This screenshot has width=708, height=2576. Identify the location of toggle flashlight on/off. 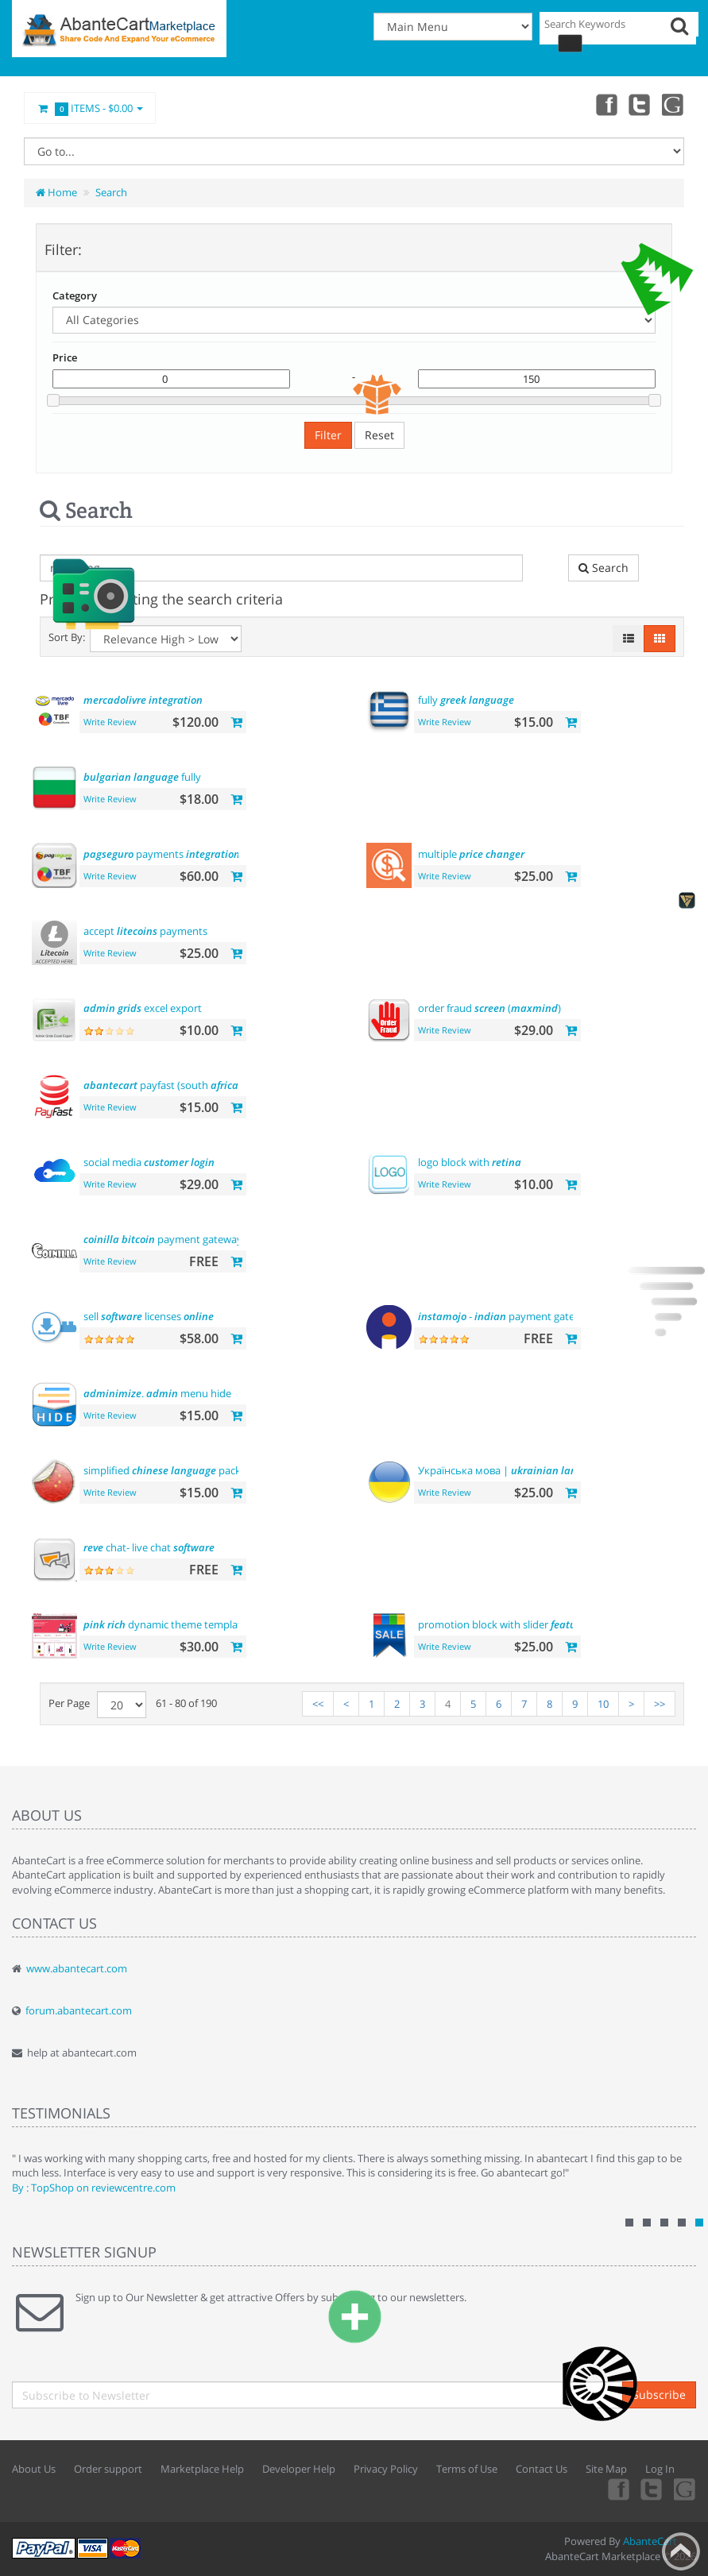
(600, 2384).